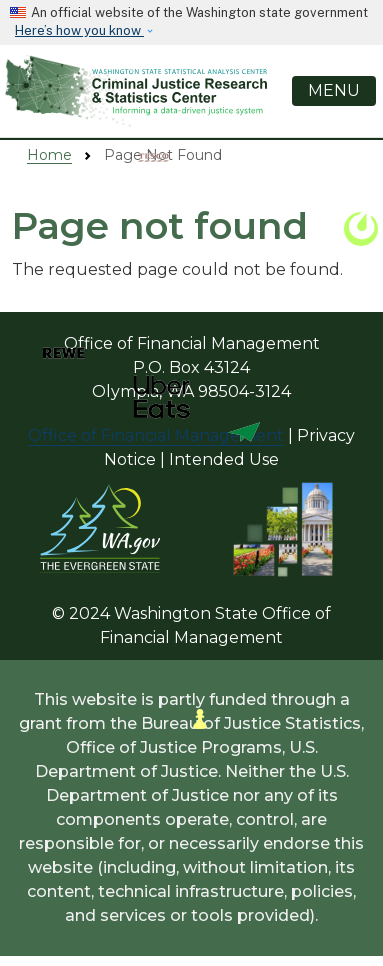 This screenshot has width=383, height=966. Describe the element at coordinates (64, 353) in the screenshot. I see `open the REWE grocery store app` at that location.